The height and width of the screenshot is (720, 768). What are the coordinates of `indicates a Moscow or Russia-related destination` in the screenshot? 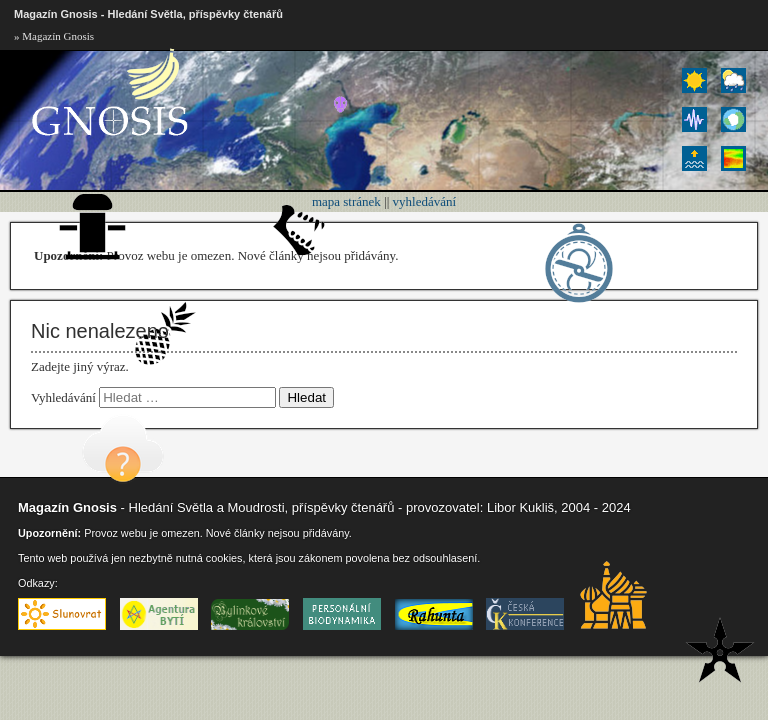 It's located at (613, 594).